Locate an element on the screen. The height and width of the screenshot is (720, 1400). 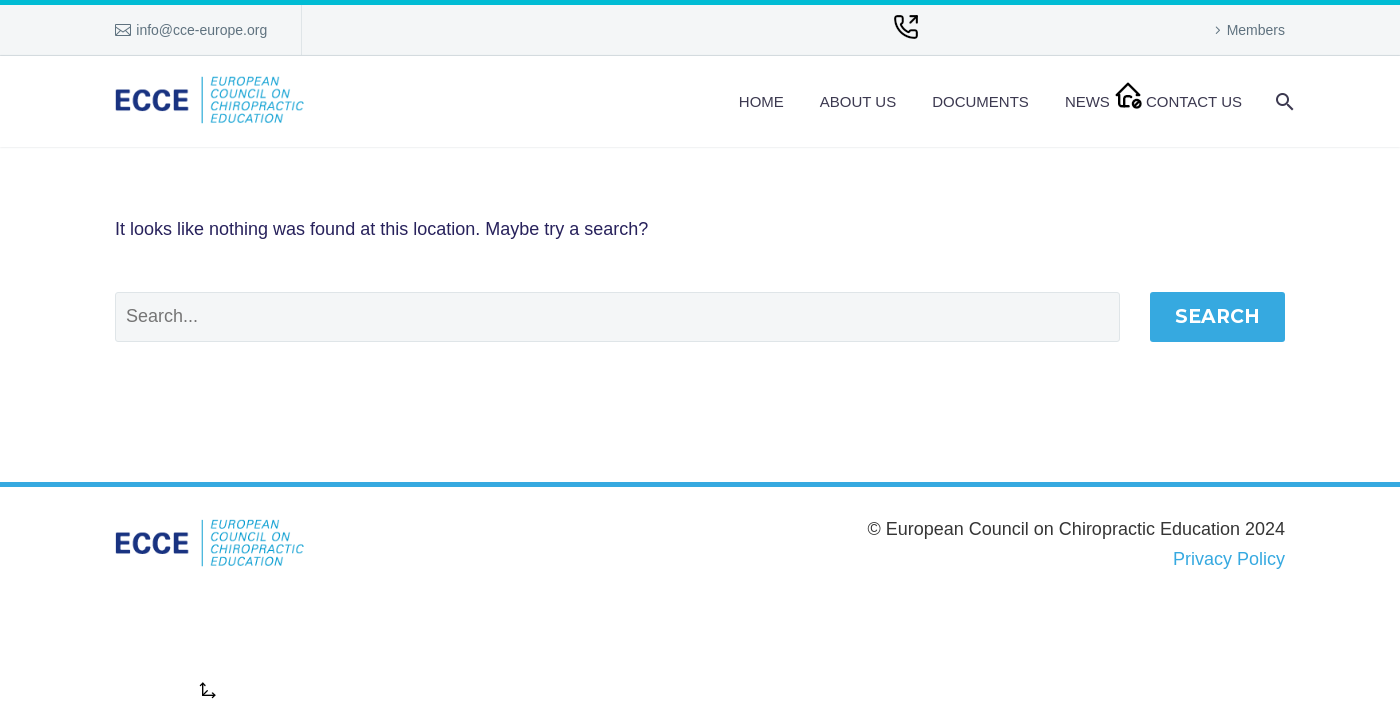
move or transform object in 3d space is located at coordinates (208, 690).